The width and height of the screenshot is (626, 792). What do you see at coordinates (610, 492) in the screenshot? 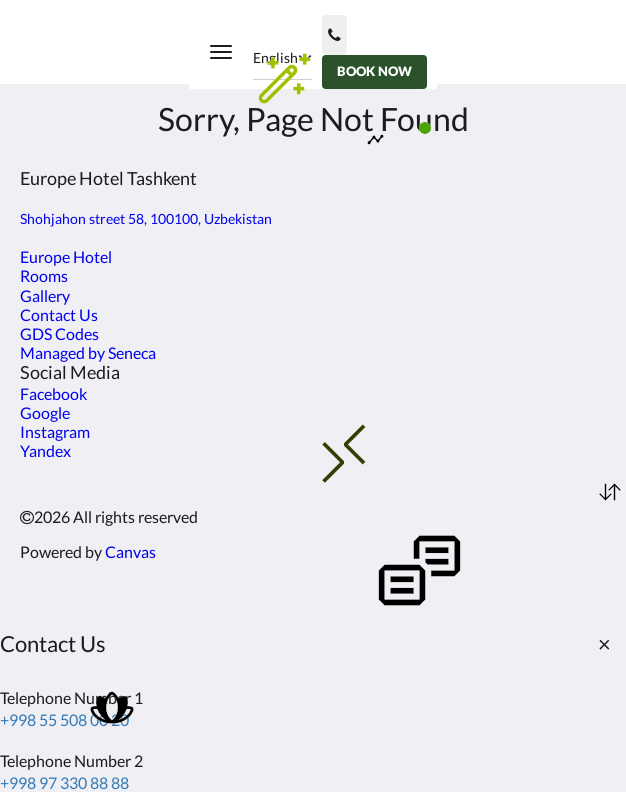
I see `swap or reorder items vertically` at bounding box center [610, 492].